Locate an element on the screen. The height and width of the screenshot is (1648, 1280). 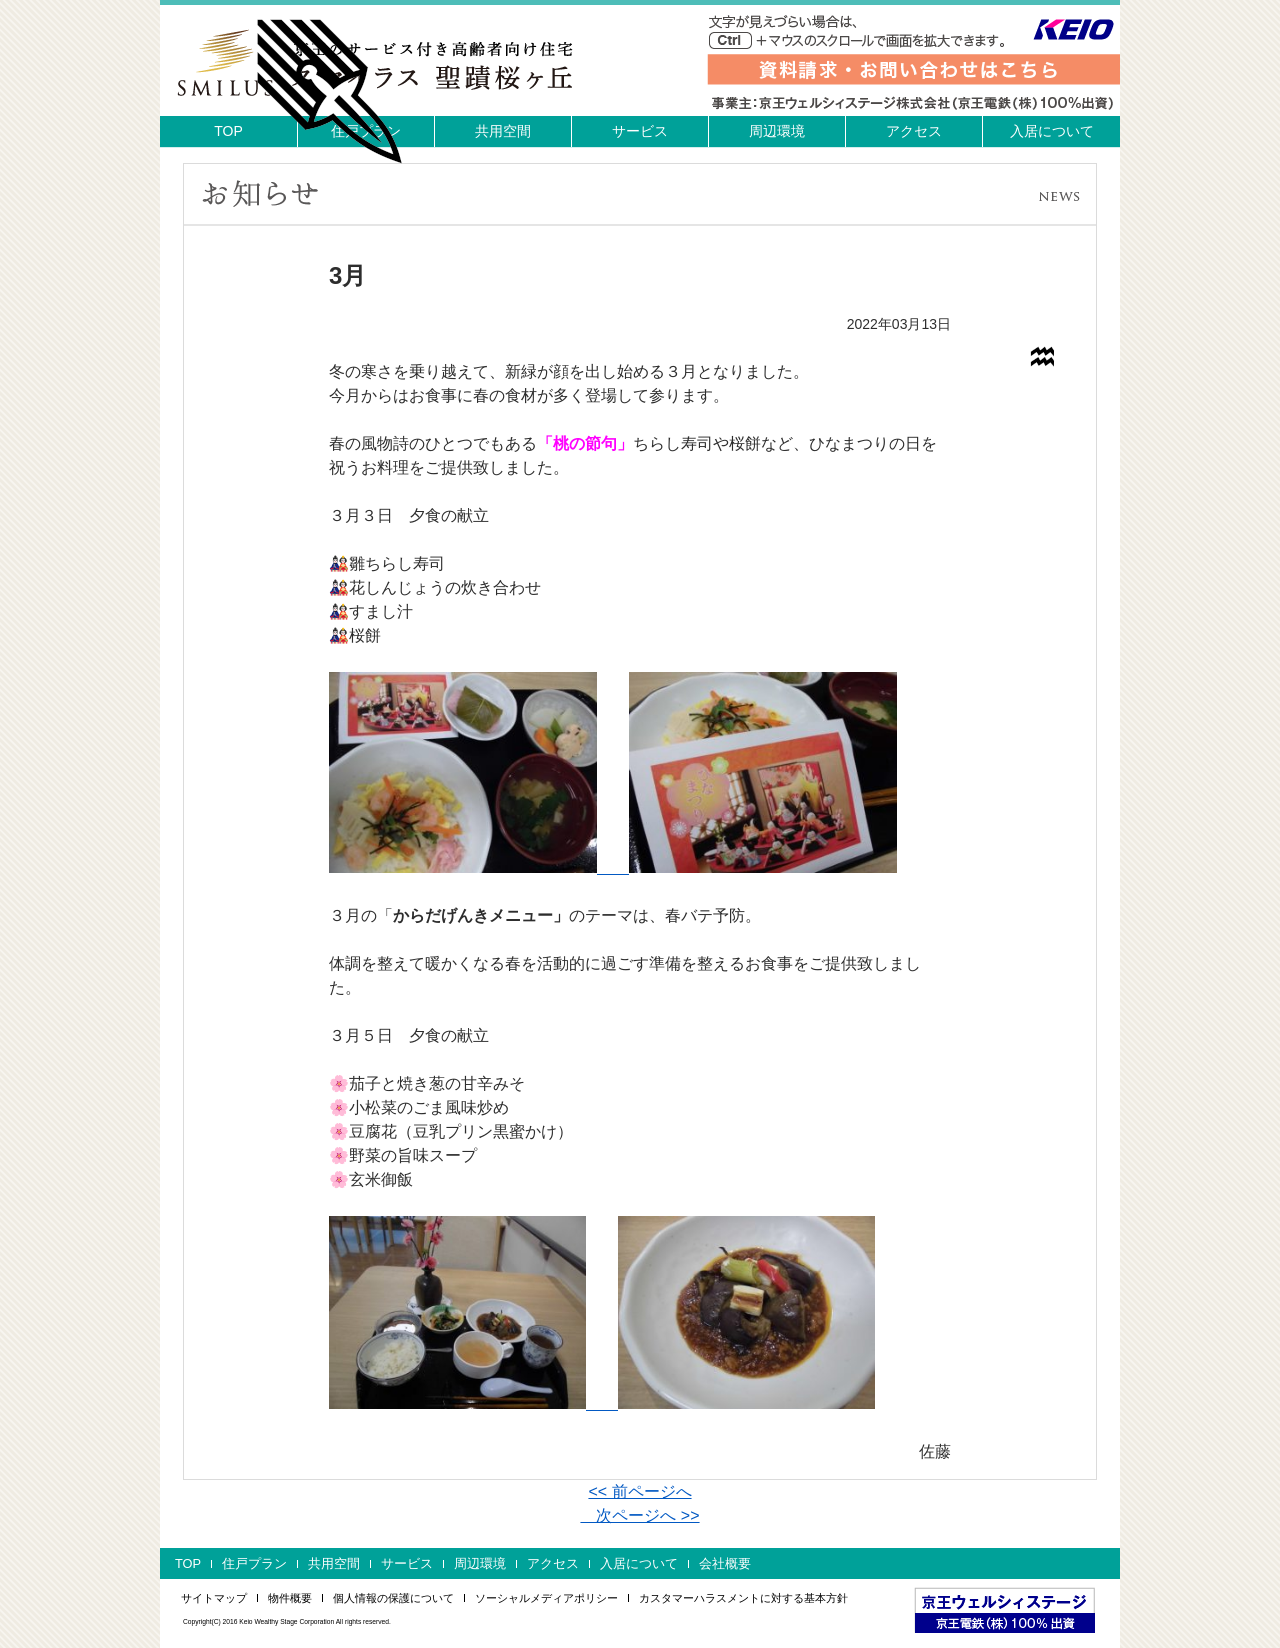
aquarius zodiac sign indicator is located at coordinates (1042, 356).